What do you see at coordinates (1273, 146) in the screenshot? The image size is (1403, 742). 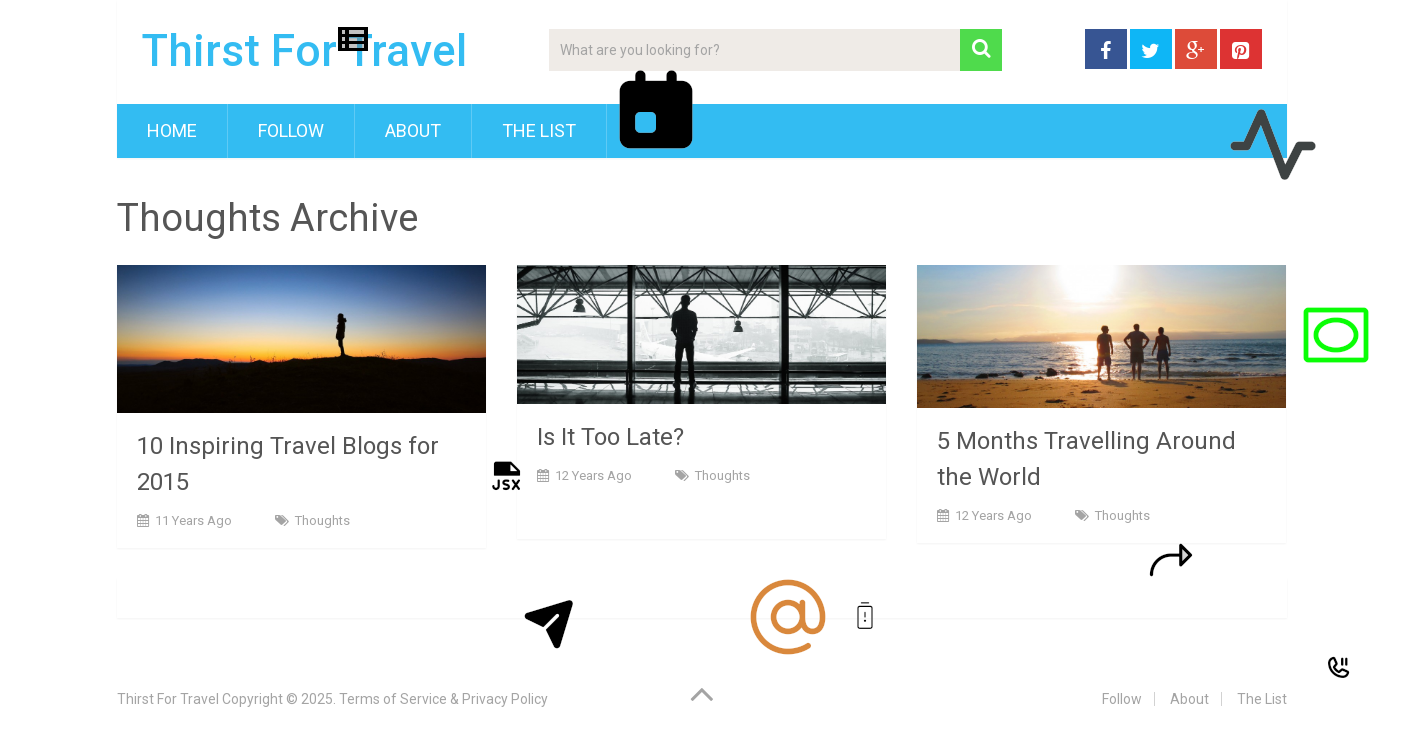 I see `view health or heart rate data` at bounding box center [1273, 146].